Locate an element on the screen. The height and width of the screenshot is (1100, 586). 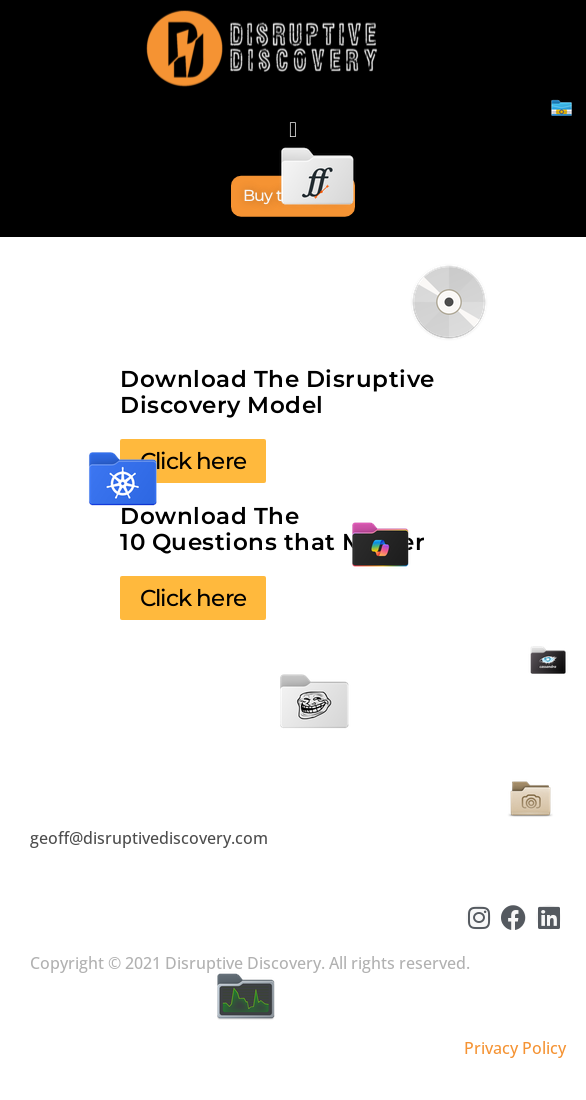
open Cassandra database project folder is located at coordinates (548, 661).